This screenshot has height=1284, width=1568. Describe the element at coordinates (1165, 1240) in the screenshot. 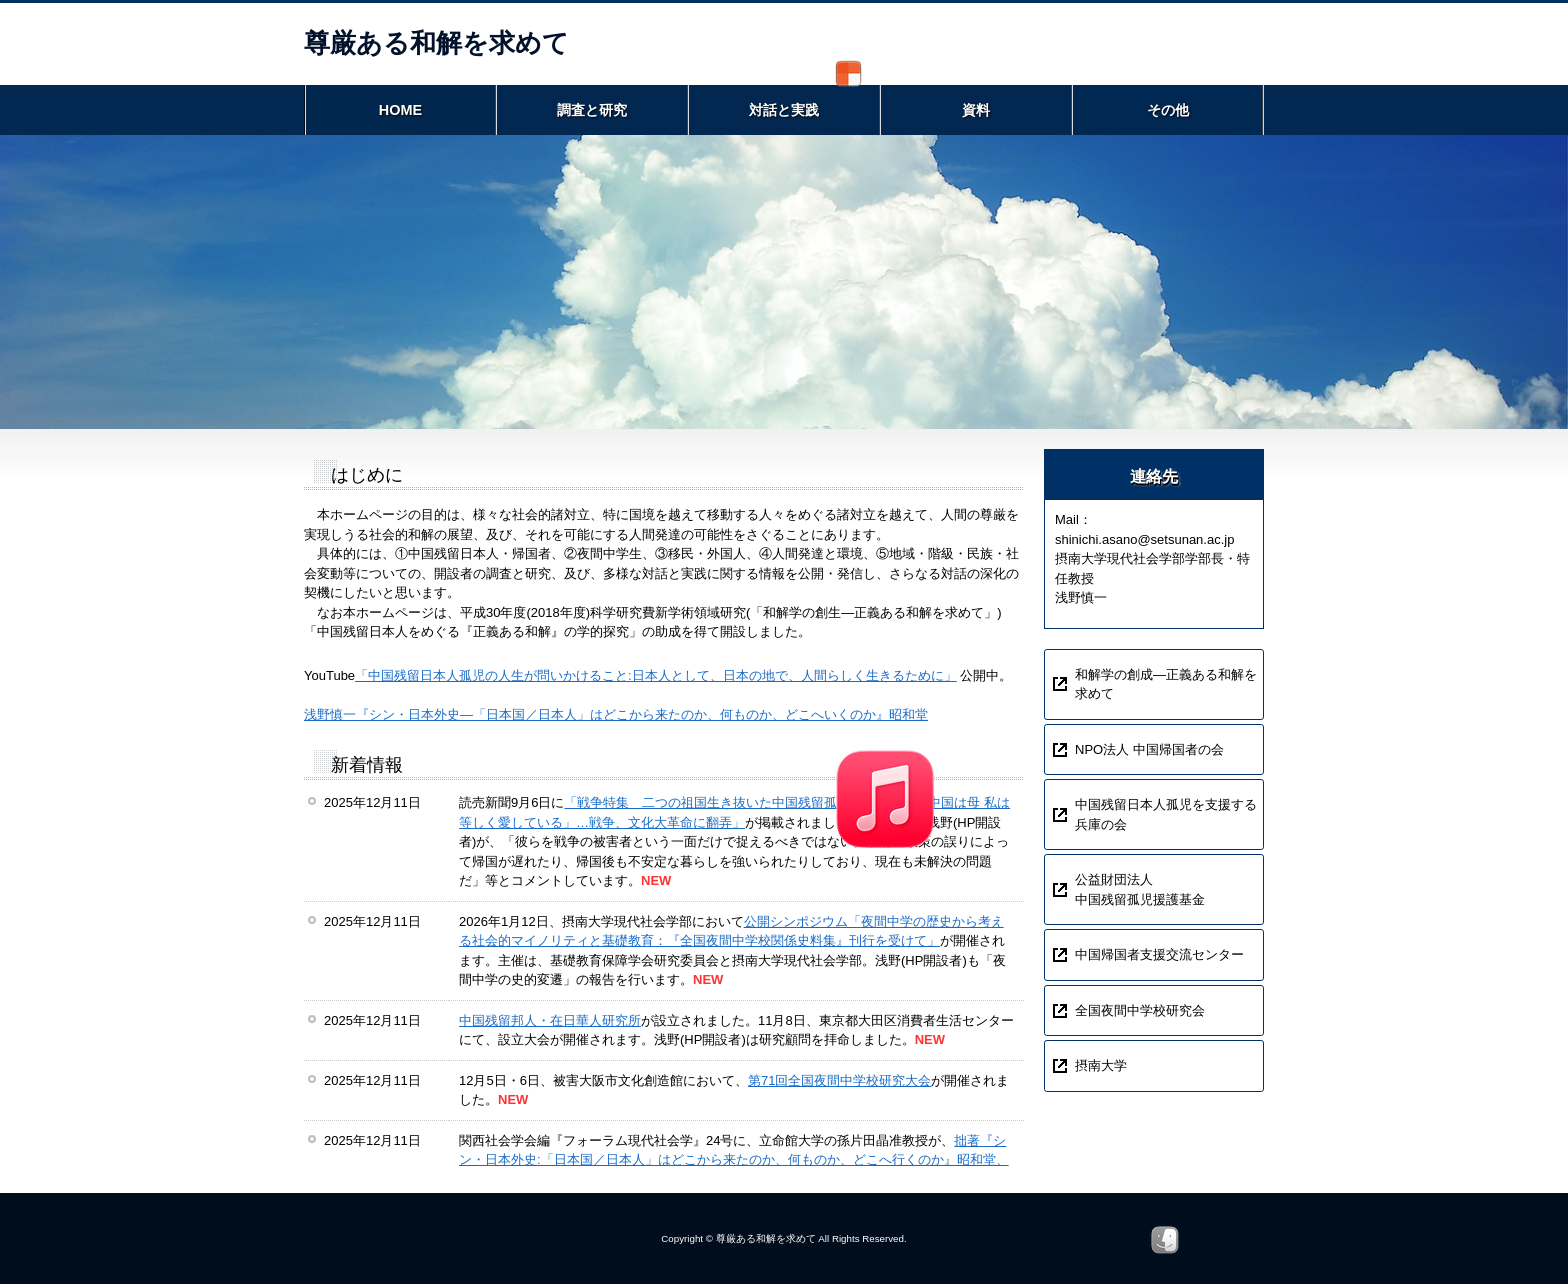

I see `open Finder to browse files and folders` at that location.